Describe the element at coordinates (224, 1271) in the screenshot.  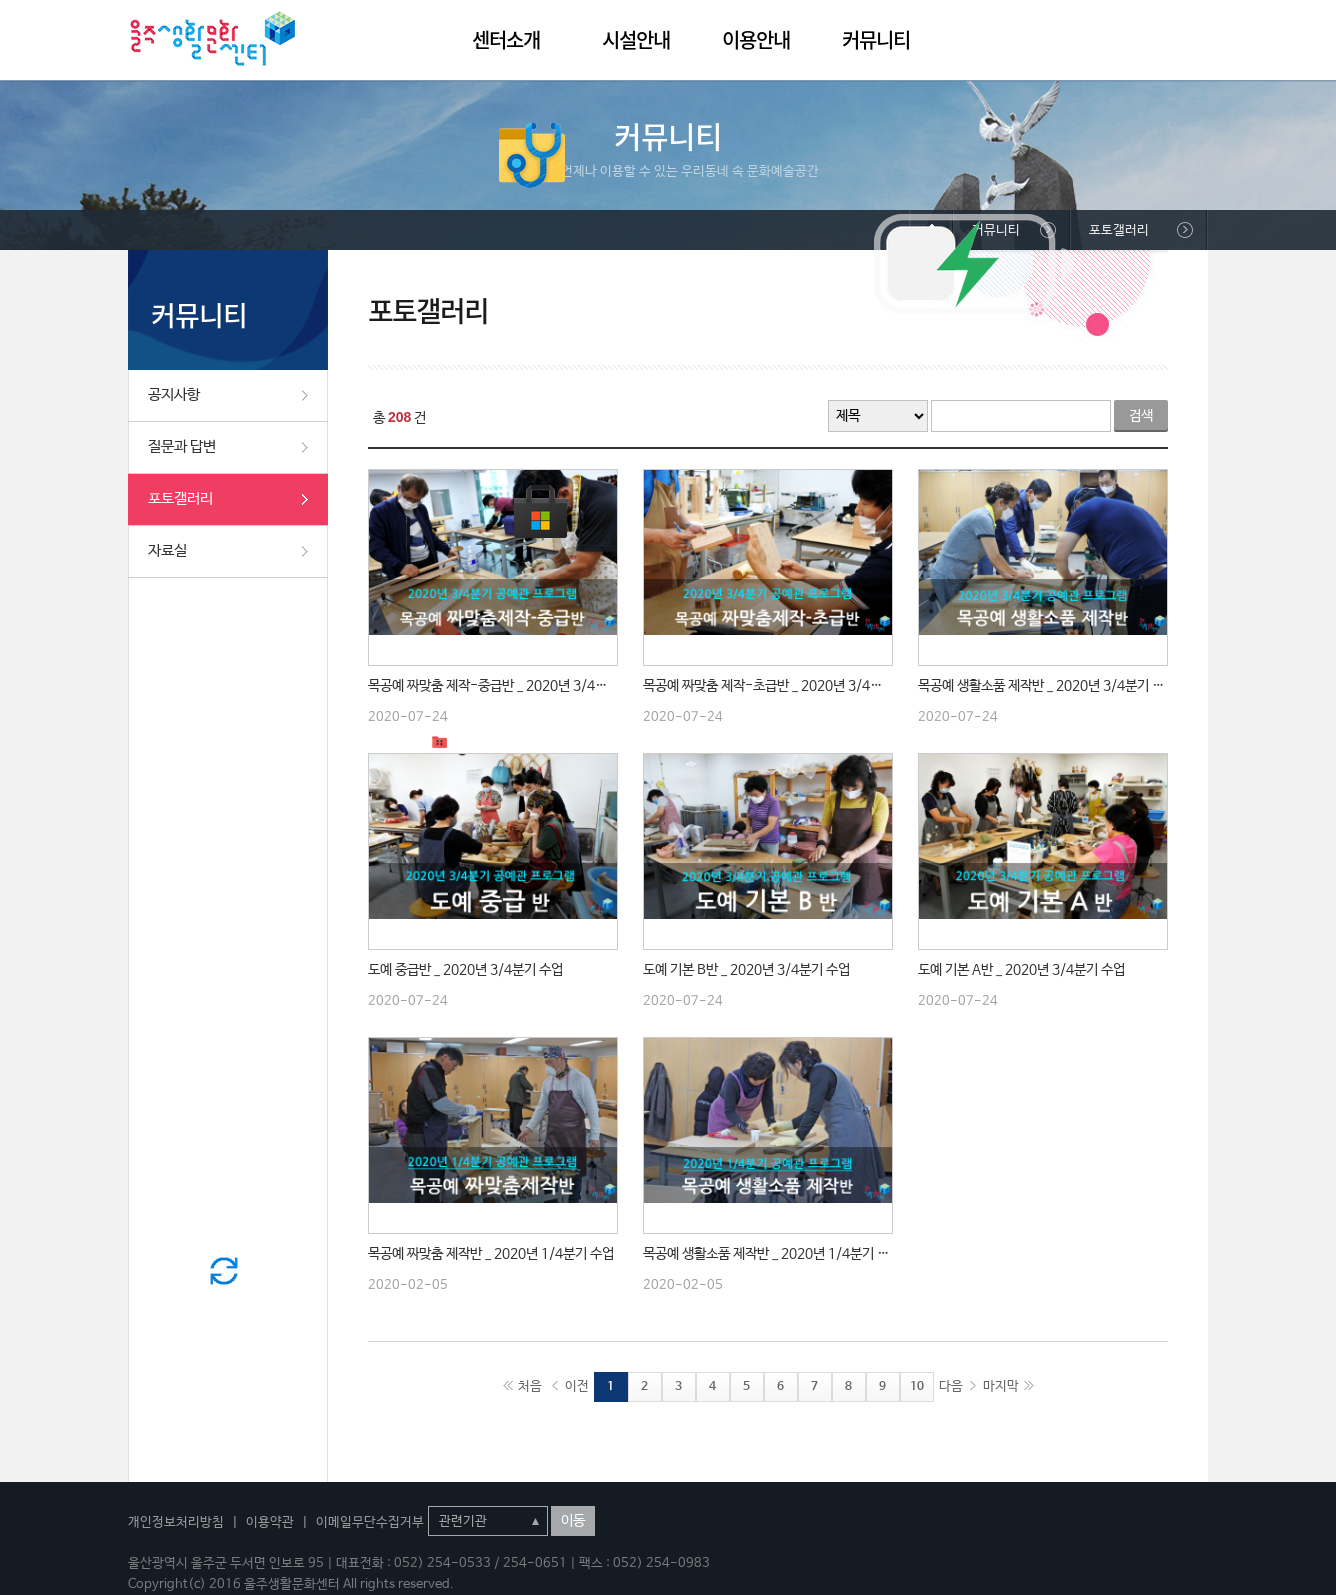
I see `indicates OneDrive is currently syncing files` at that location.